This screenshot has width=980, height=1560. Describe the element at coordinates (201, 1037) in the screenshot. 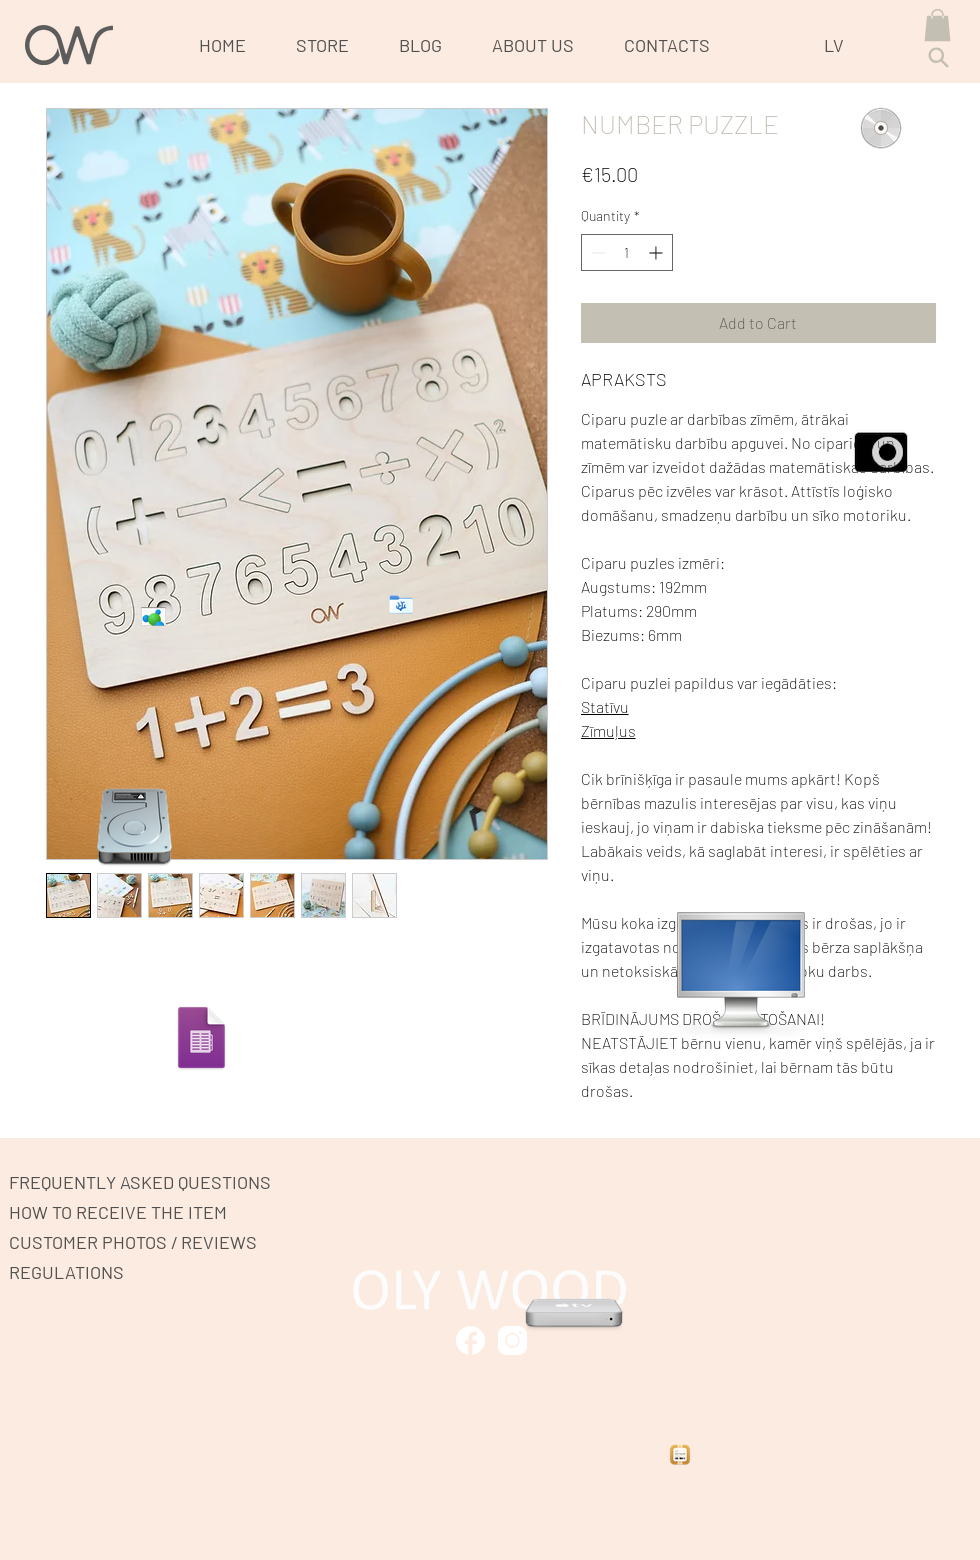

I see `open a Microsoft OneNote file` at that location.